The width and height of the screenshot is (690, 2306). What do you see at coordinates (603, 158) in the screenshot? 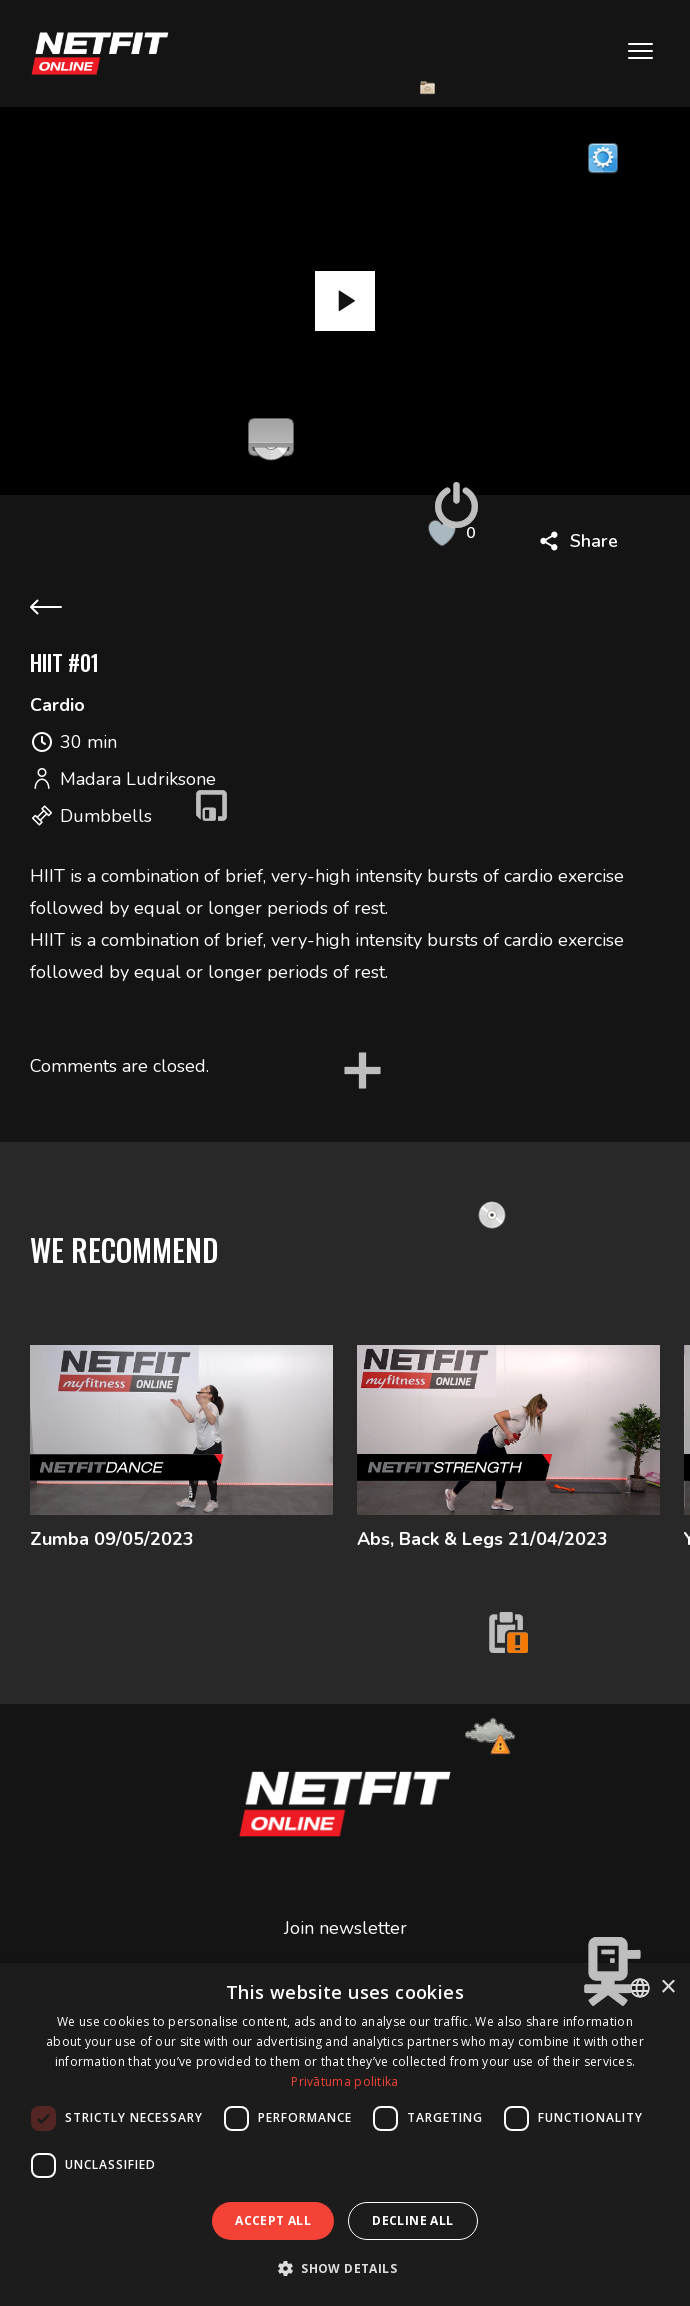
I see `access system application settings` at bounding box center [603, 158].